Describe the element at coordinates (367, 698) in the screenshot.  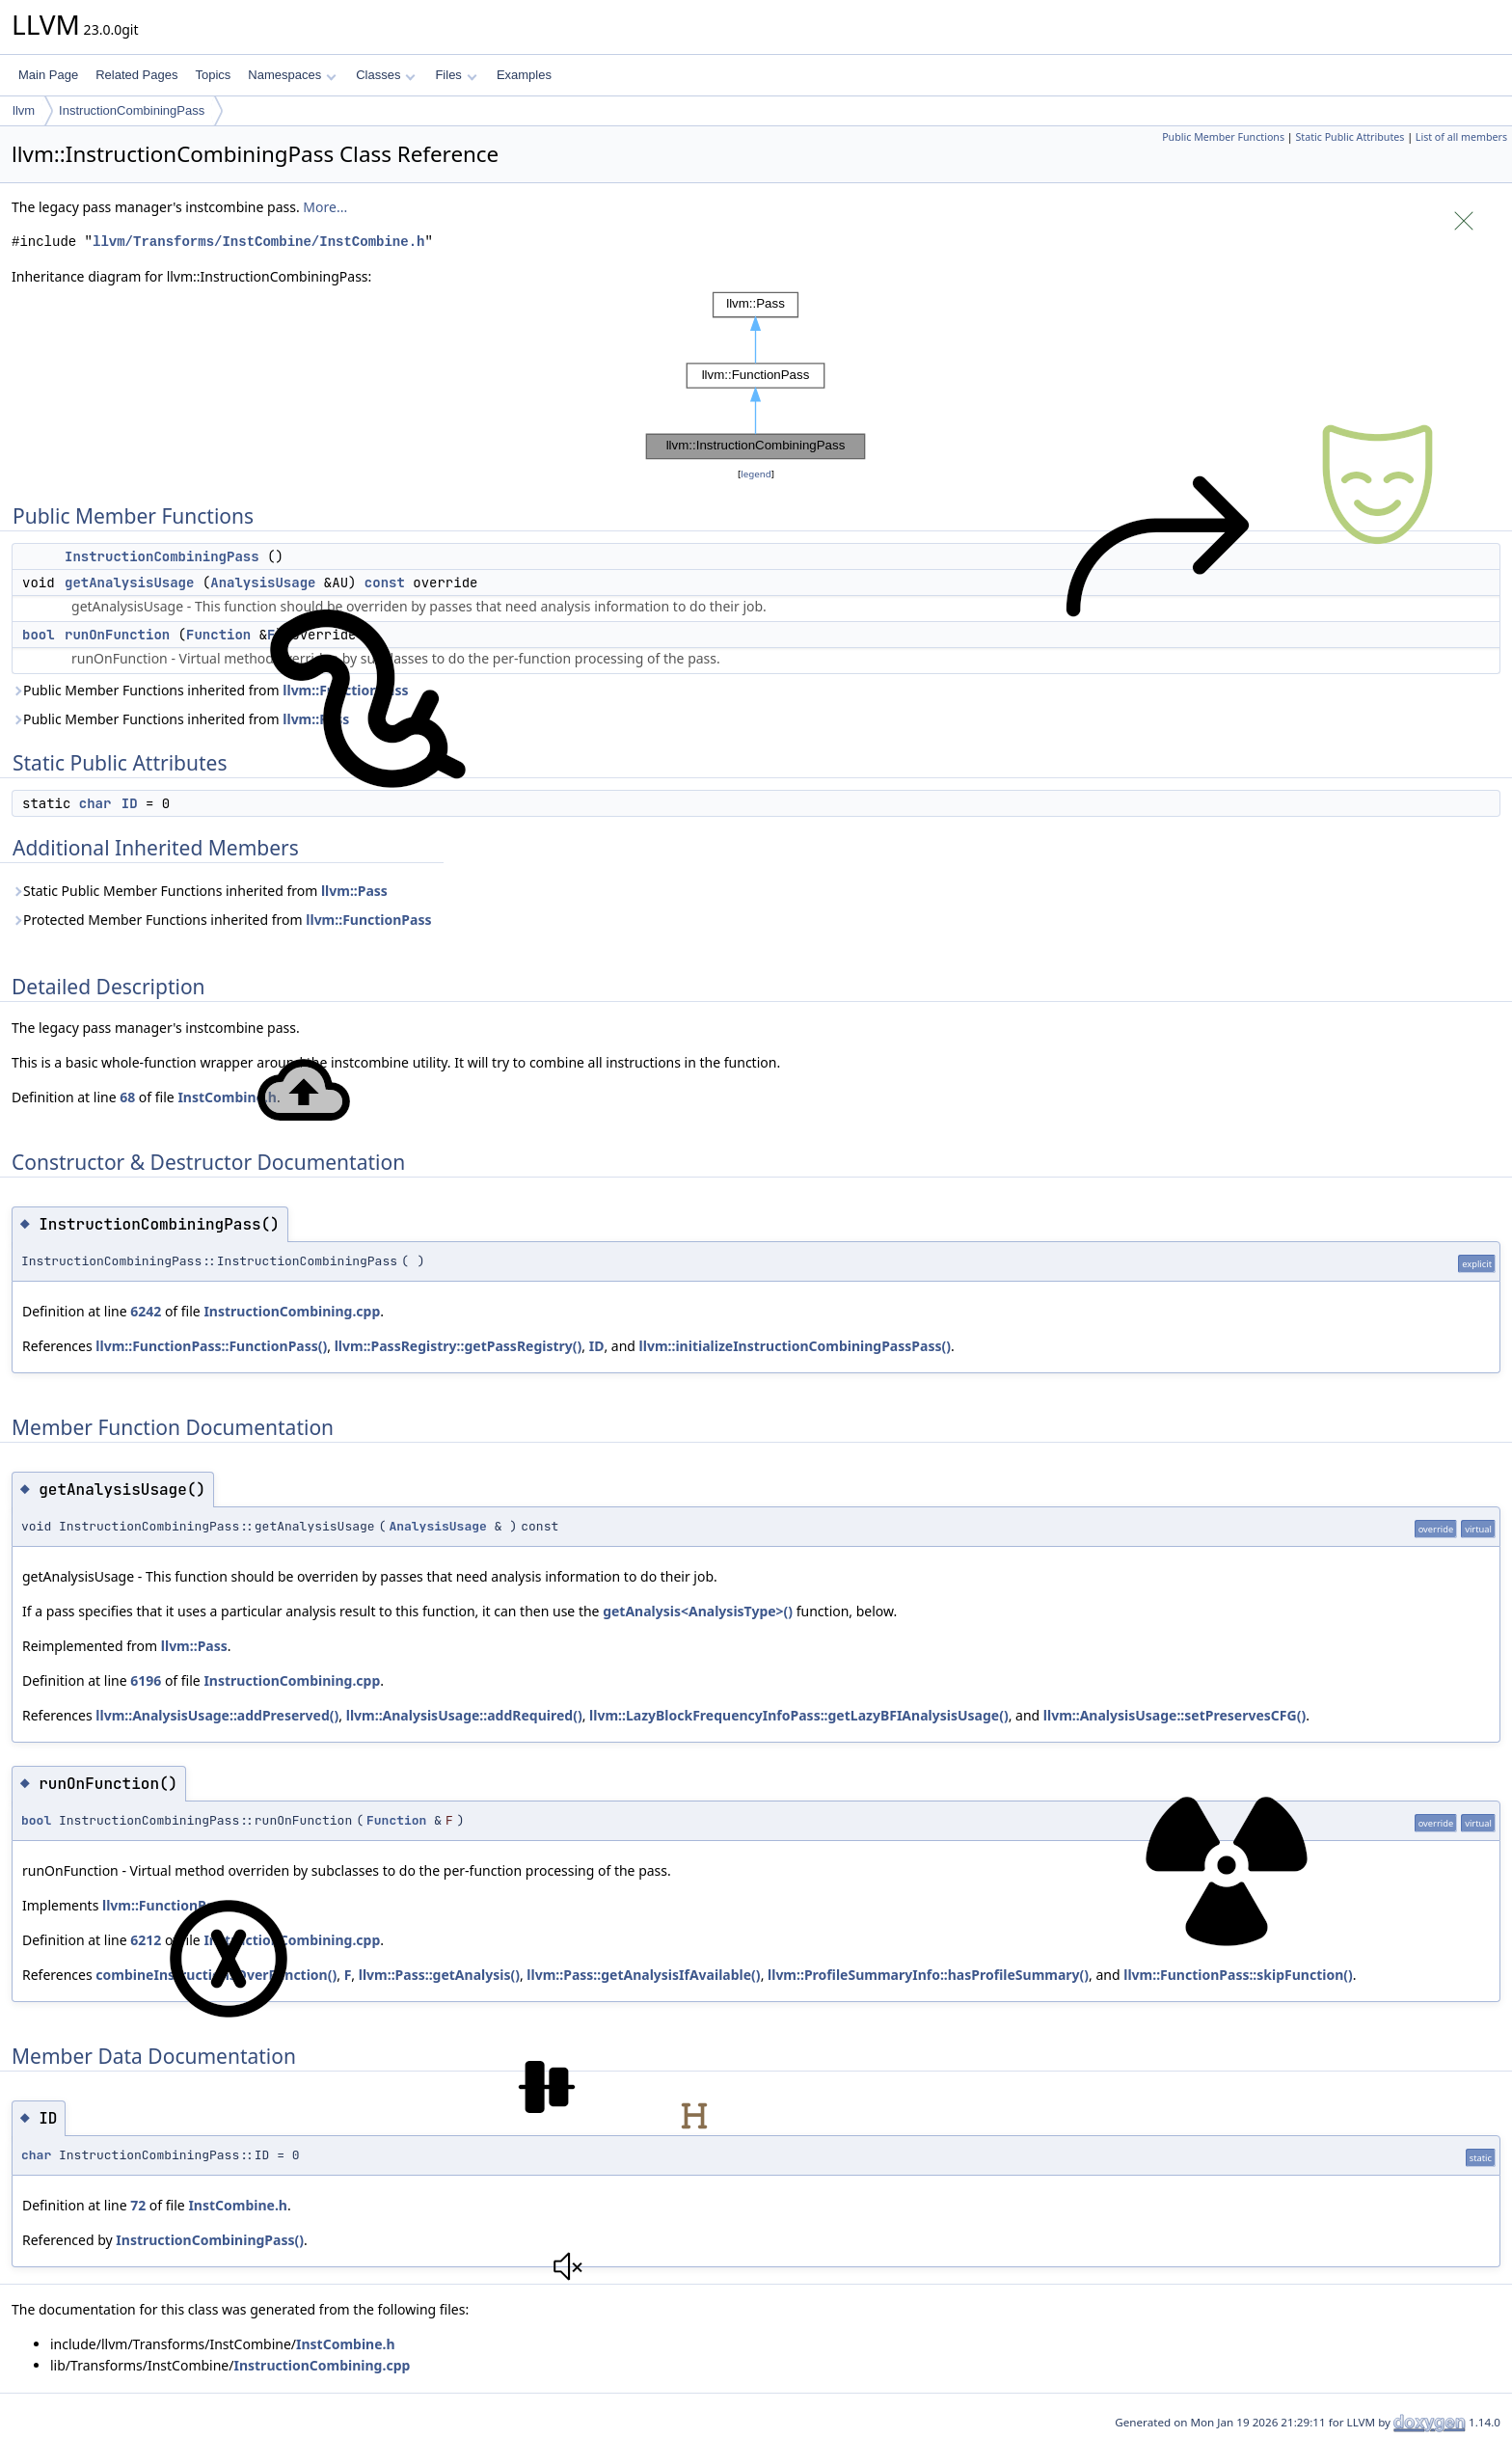
I see `indicates pest or malware detection` at that location.